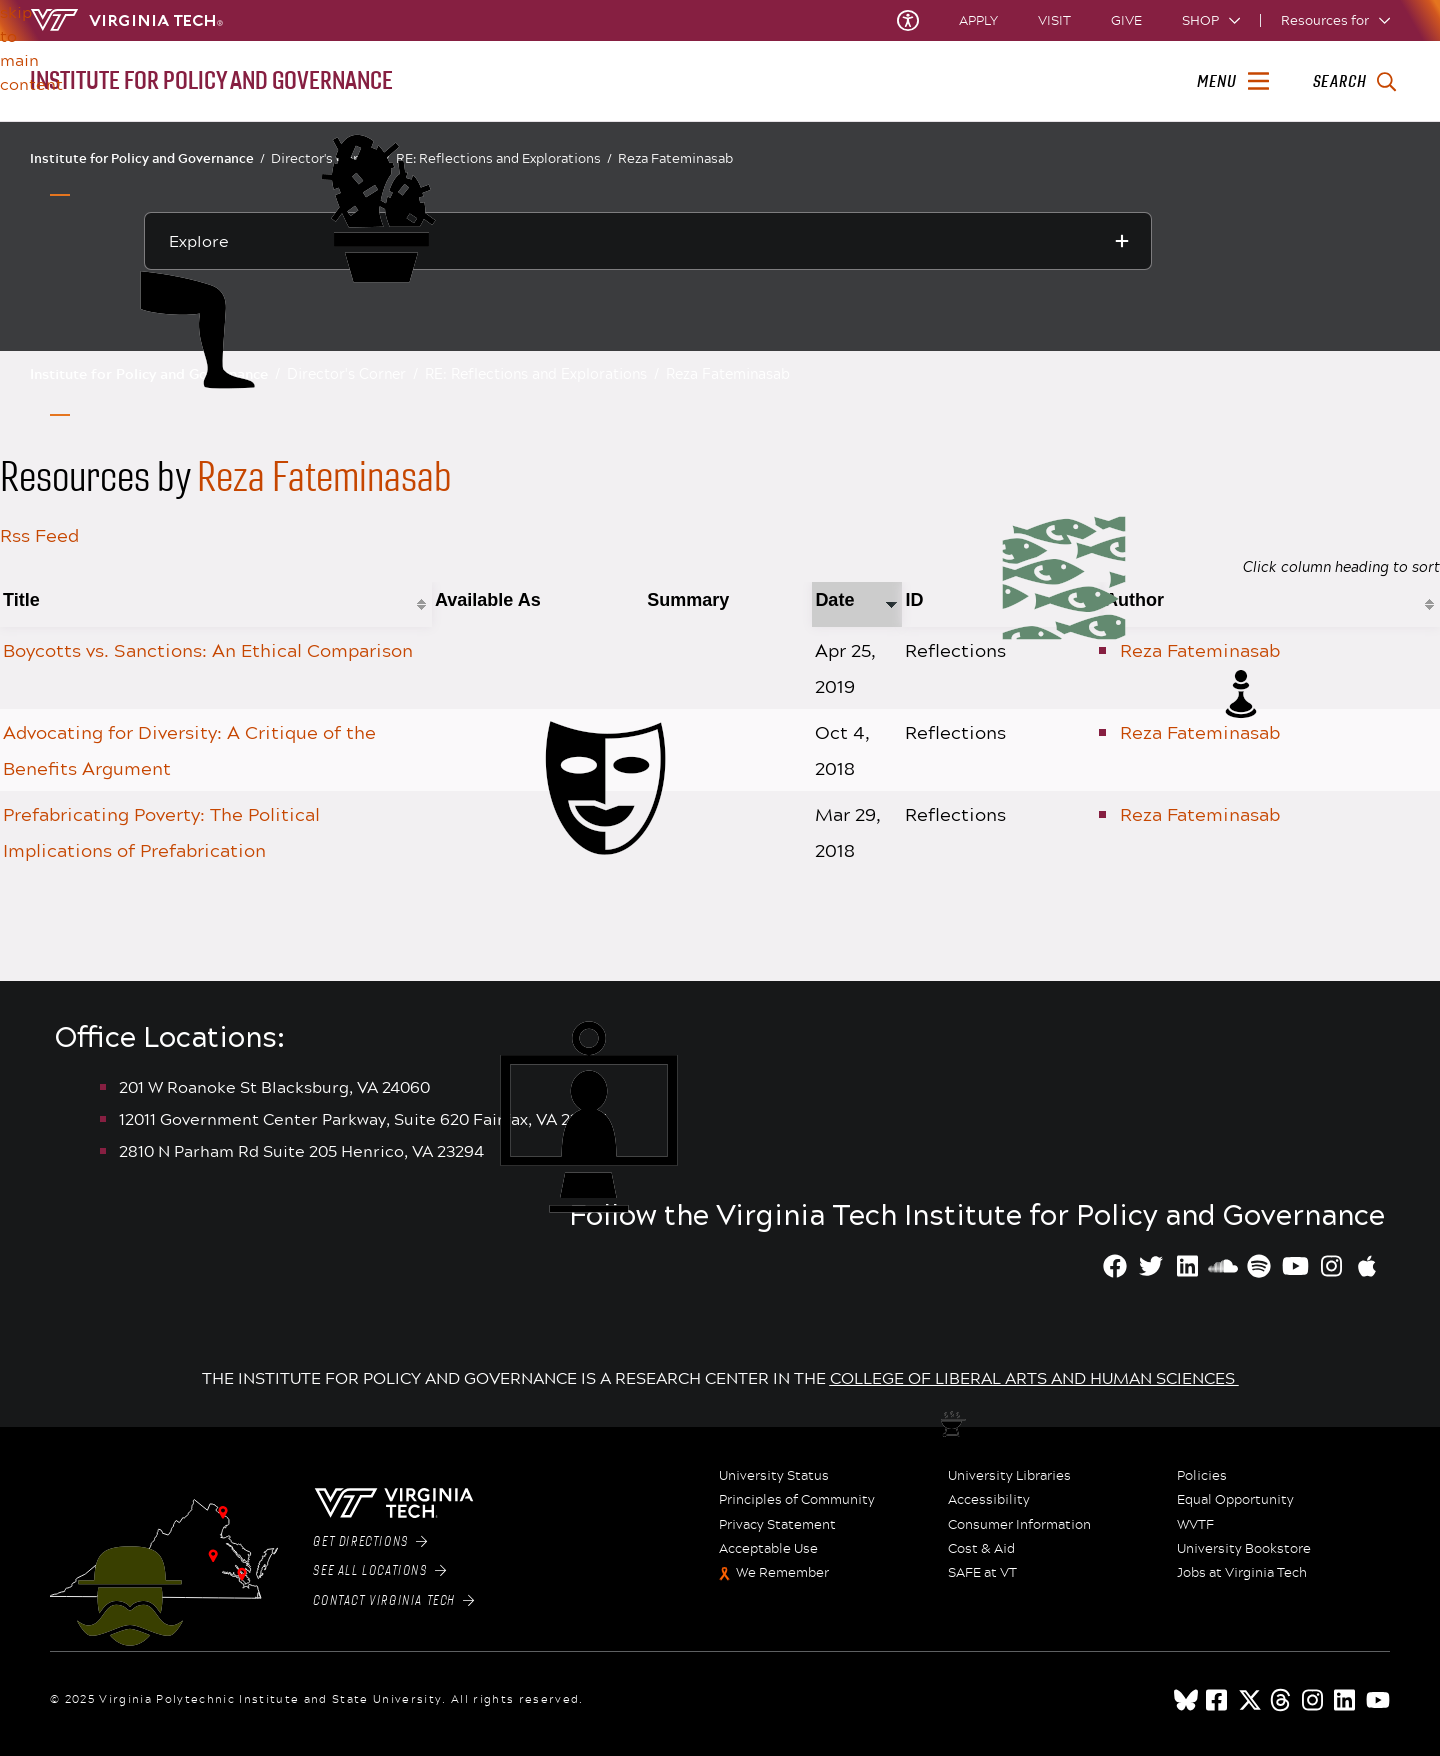 The height and width of the screenshot is (1756, 1440). I want to click on browse outdoor cooking or grilling recipes, so click(953, 1424).